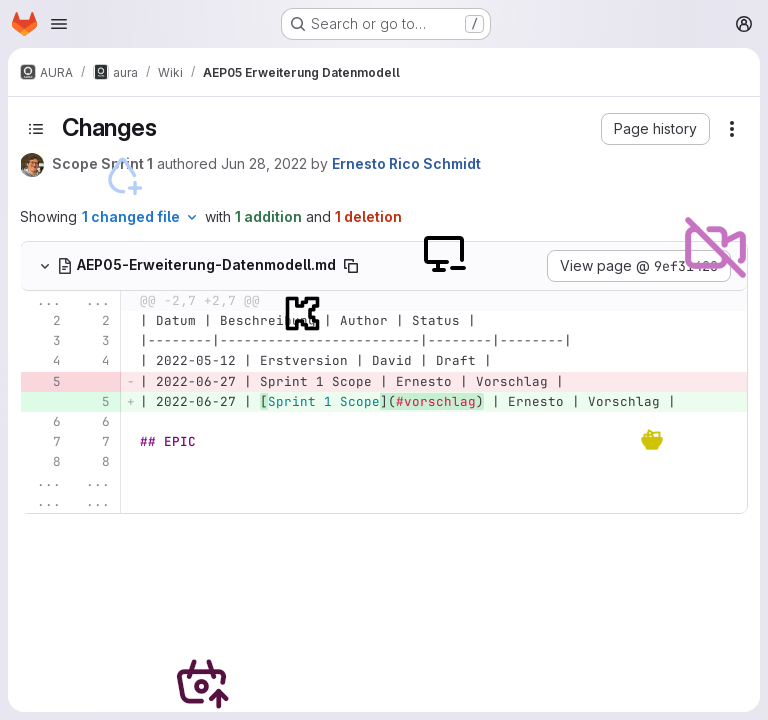 This screenshot has width=768, height=720. What do you see at coordinates (715, 247) in the screenshot?
I see `turn off camera or disable video` at bounding box center [715, 247].